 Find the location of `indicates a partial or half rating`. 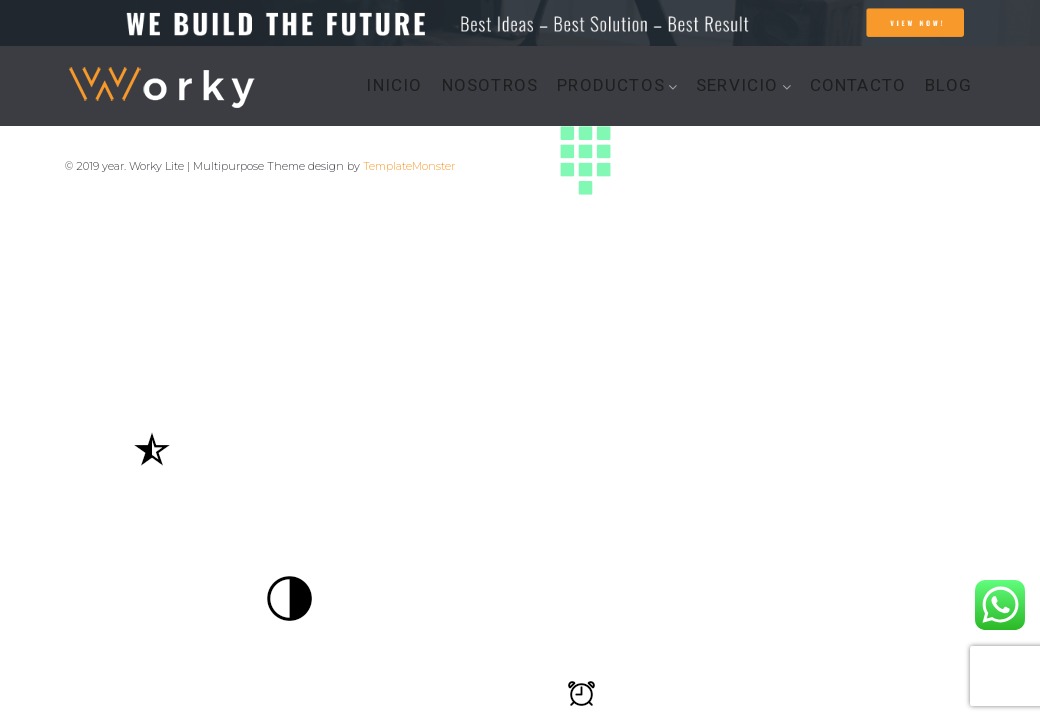

indicates a partial or half rating is located at coordinates (152, 449).